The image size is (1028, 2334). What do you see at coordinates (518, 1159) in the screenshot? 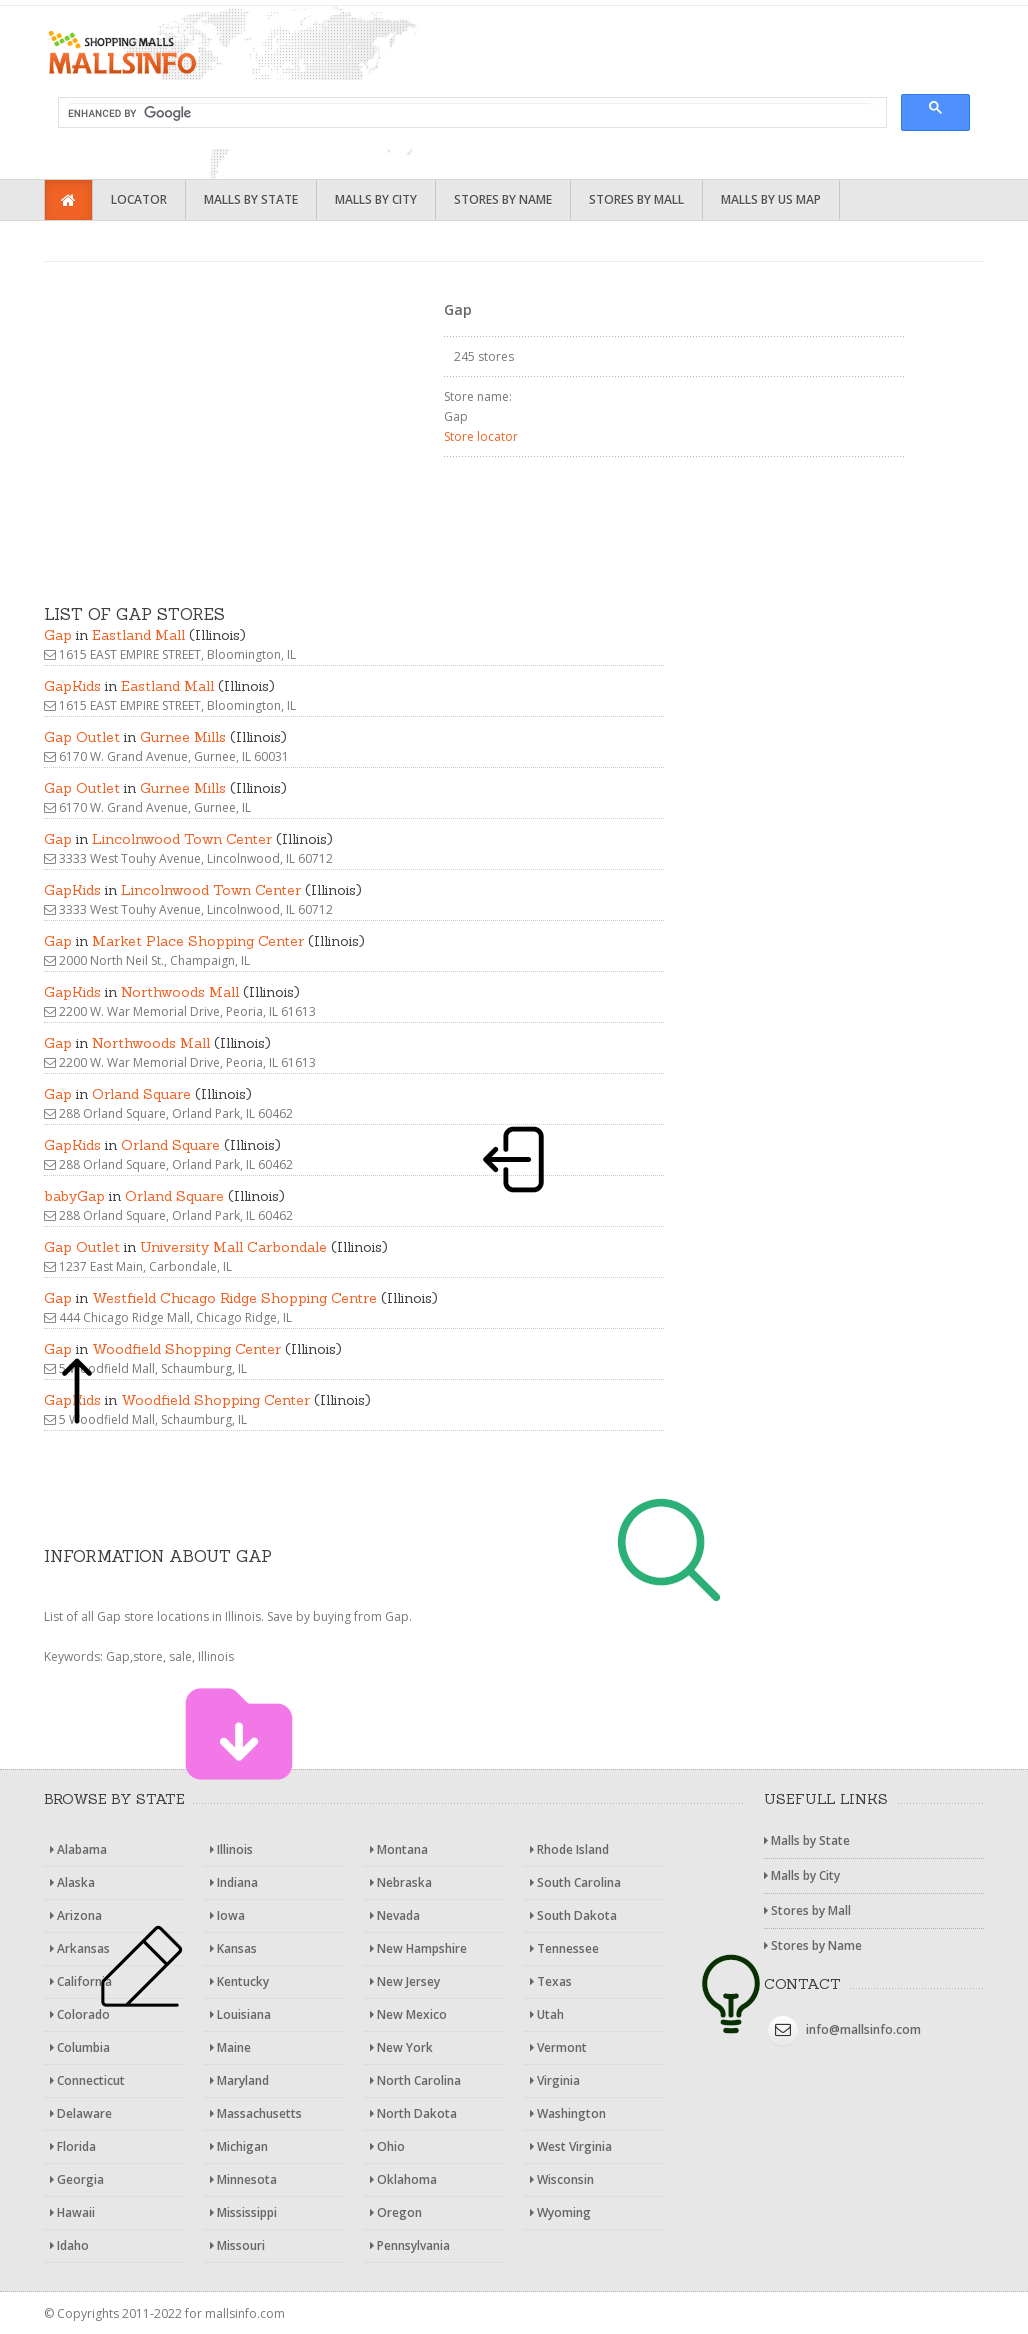
I see `log out of your account` at bounding box center [518, 1159].